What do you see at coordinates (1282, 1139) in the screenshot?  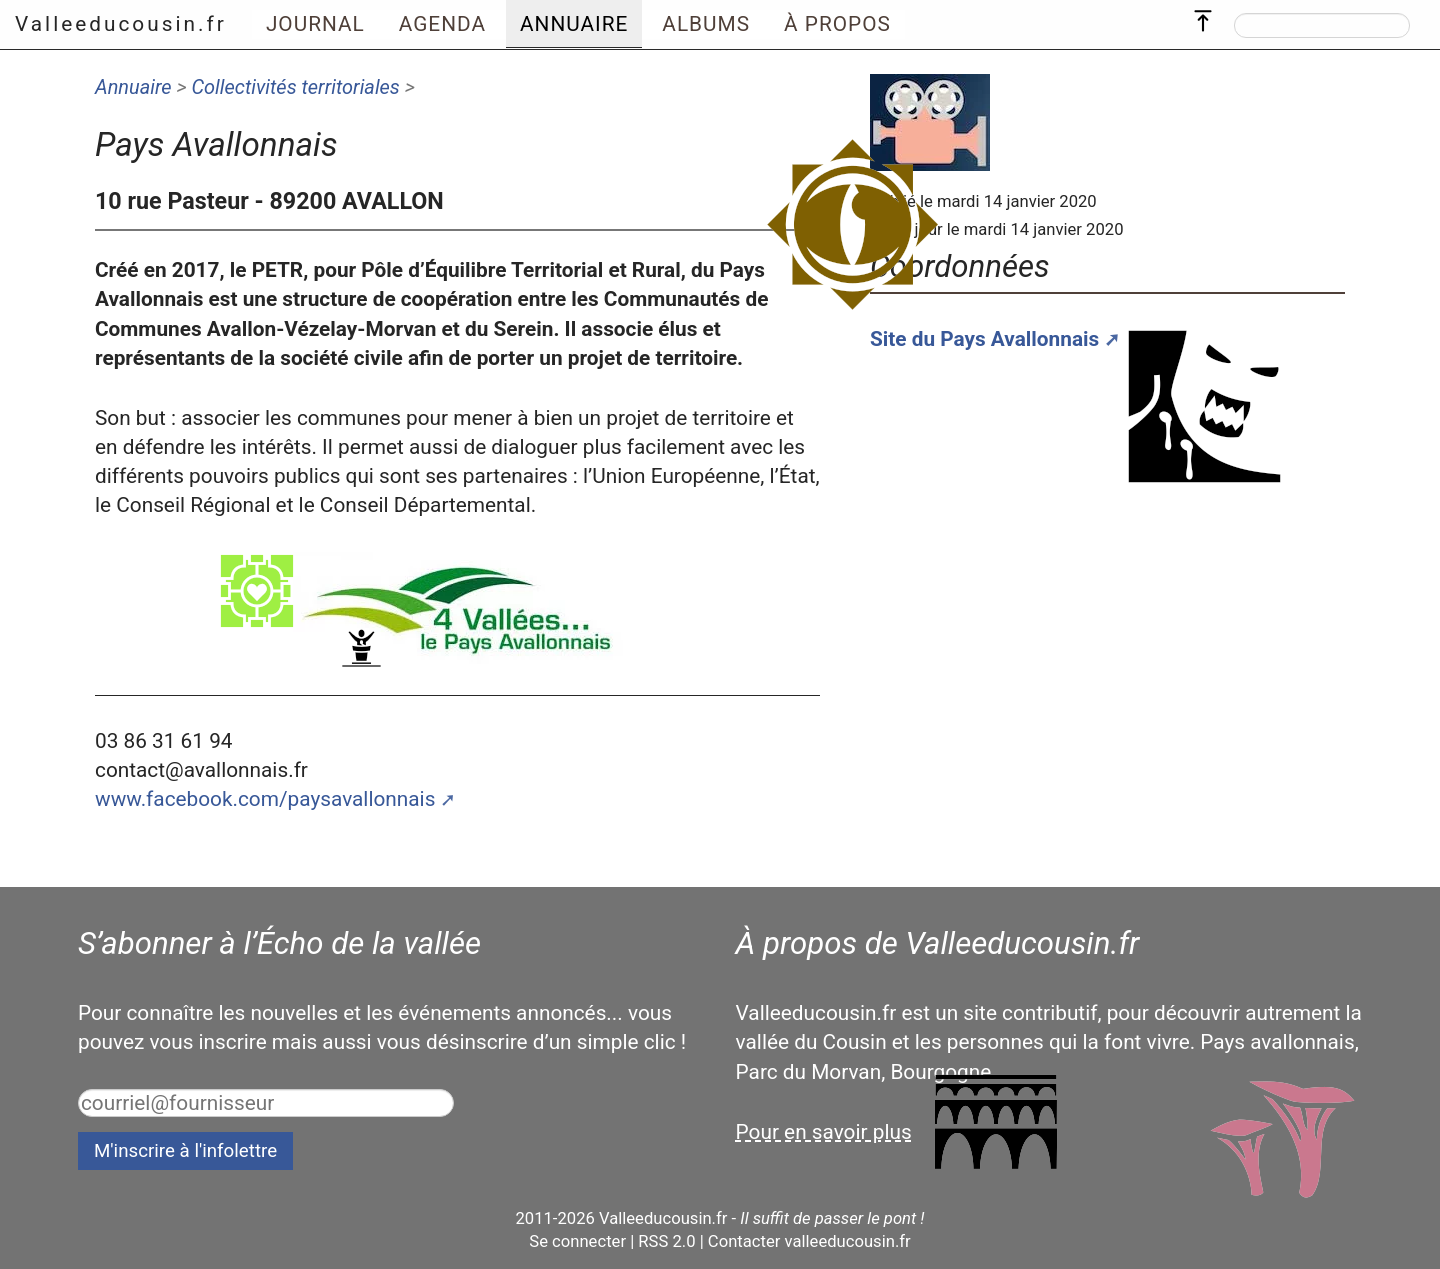 I see `chanterelle mushroom icon for a foraging or nature app` at bounding box center [1282, 1139].